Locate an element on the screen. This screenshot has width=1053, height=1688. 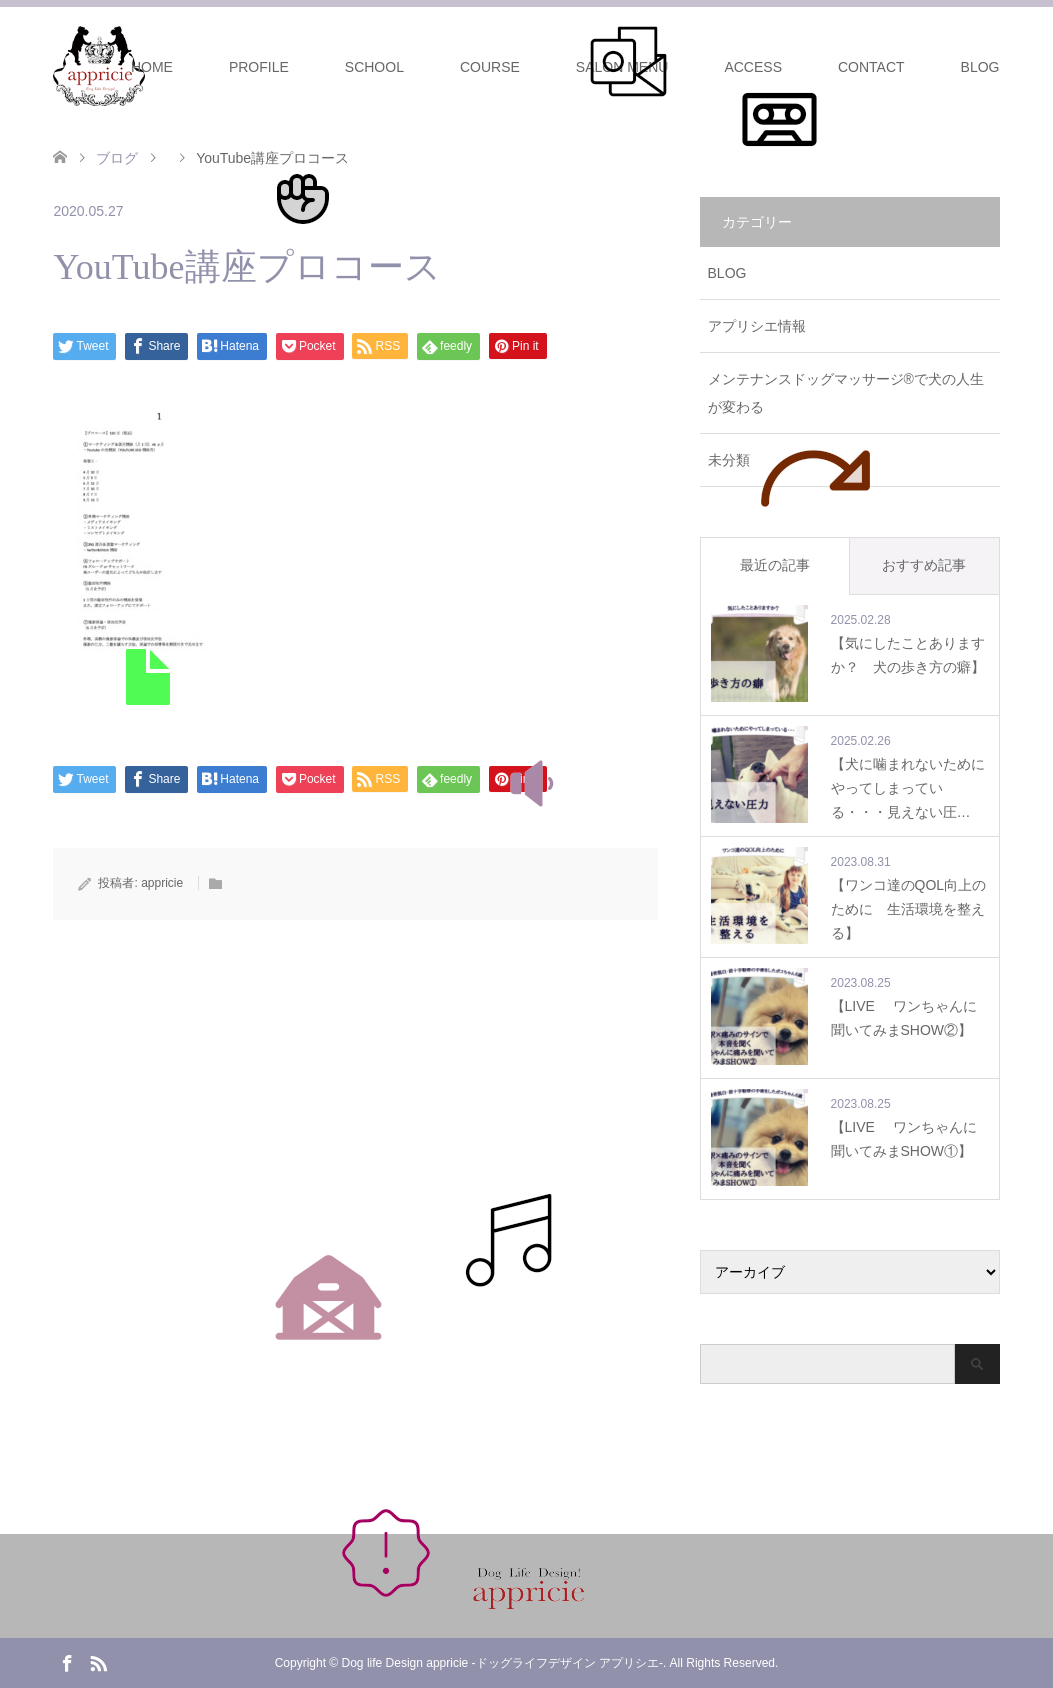
access audio recordings or voice memos is located at coordinates (779, 119).